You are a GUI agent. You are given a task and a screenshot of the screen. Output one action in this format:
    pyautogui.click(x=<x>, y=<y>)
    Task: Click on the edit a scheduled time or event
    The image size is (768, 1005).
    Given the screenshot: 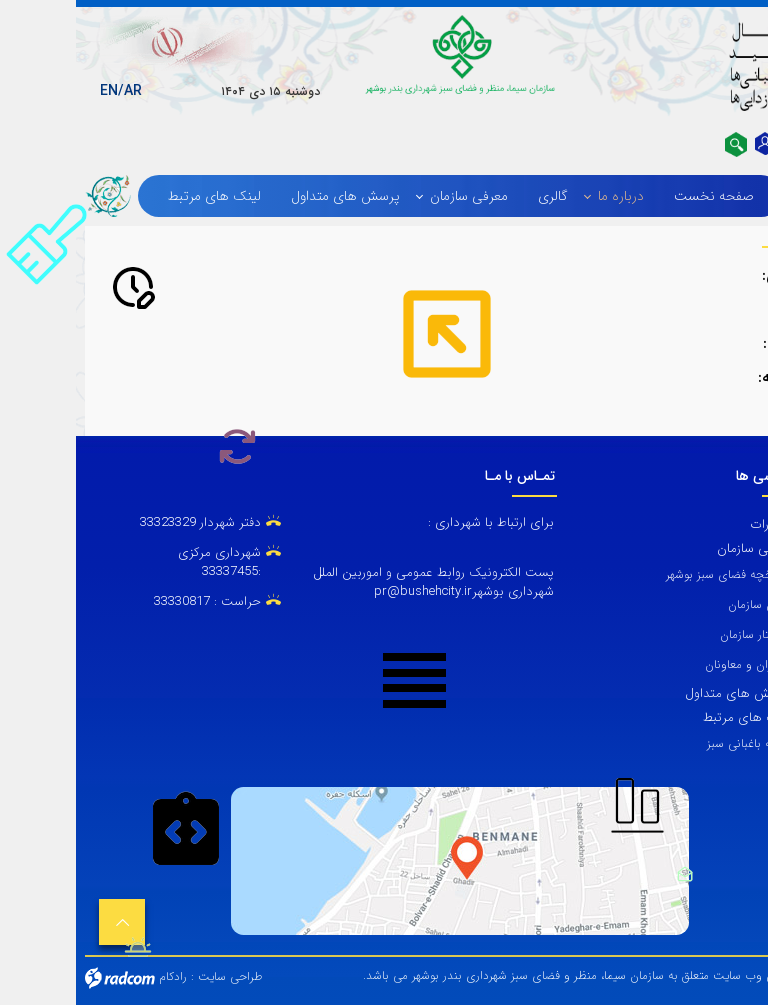 What is the action you would take?
    pyautogui.click(x=133, y=287)
    